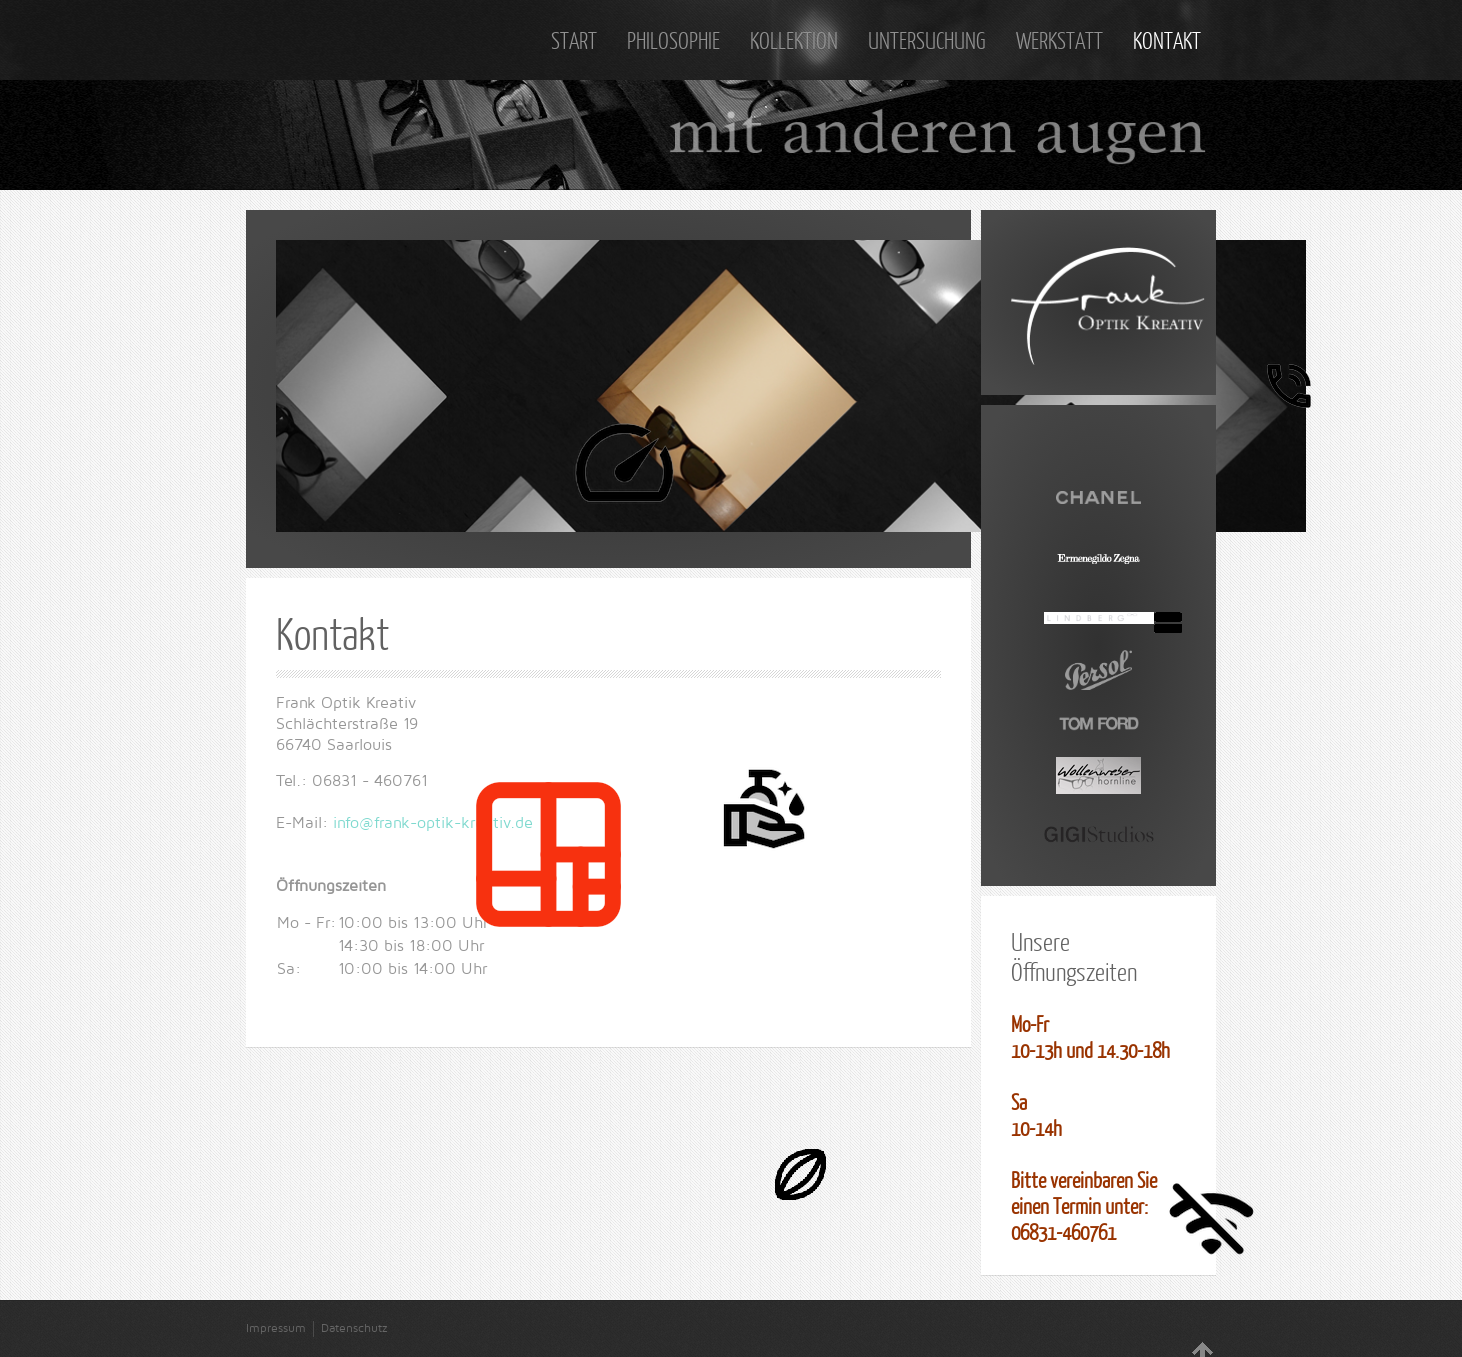 This screenshot has width=1462, height=1357. I want to click on switch to stream or list view, so click(1167, 623).